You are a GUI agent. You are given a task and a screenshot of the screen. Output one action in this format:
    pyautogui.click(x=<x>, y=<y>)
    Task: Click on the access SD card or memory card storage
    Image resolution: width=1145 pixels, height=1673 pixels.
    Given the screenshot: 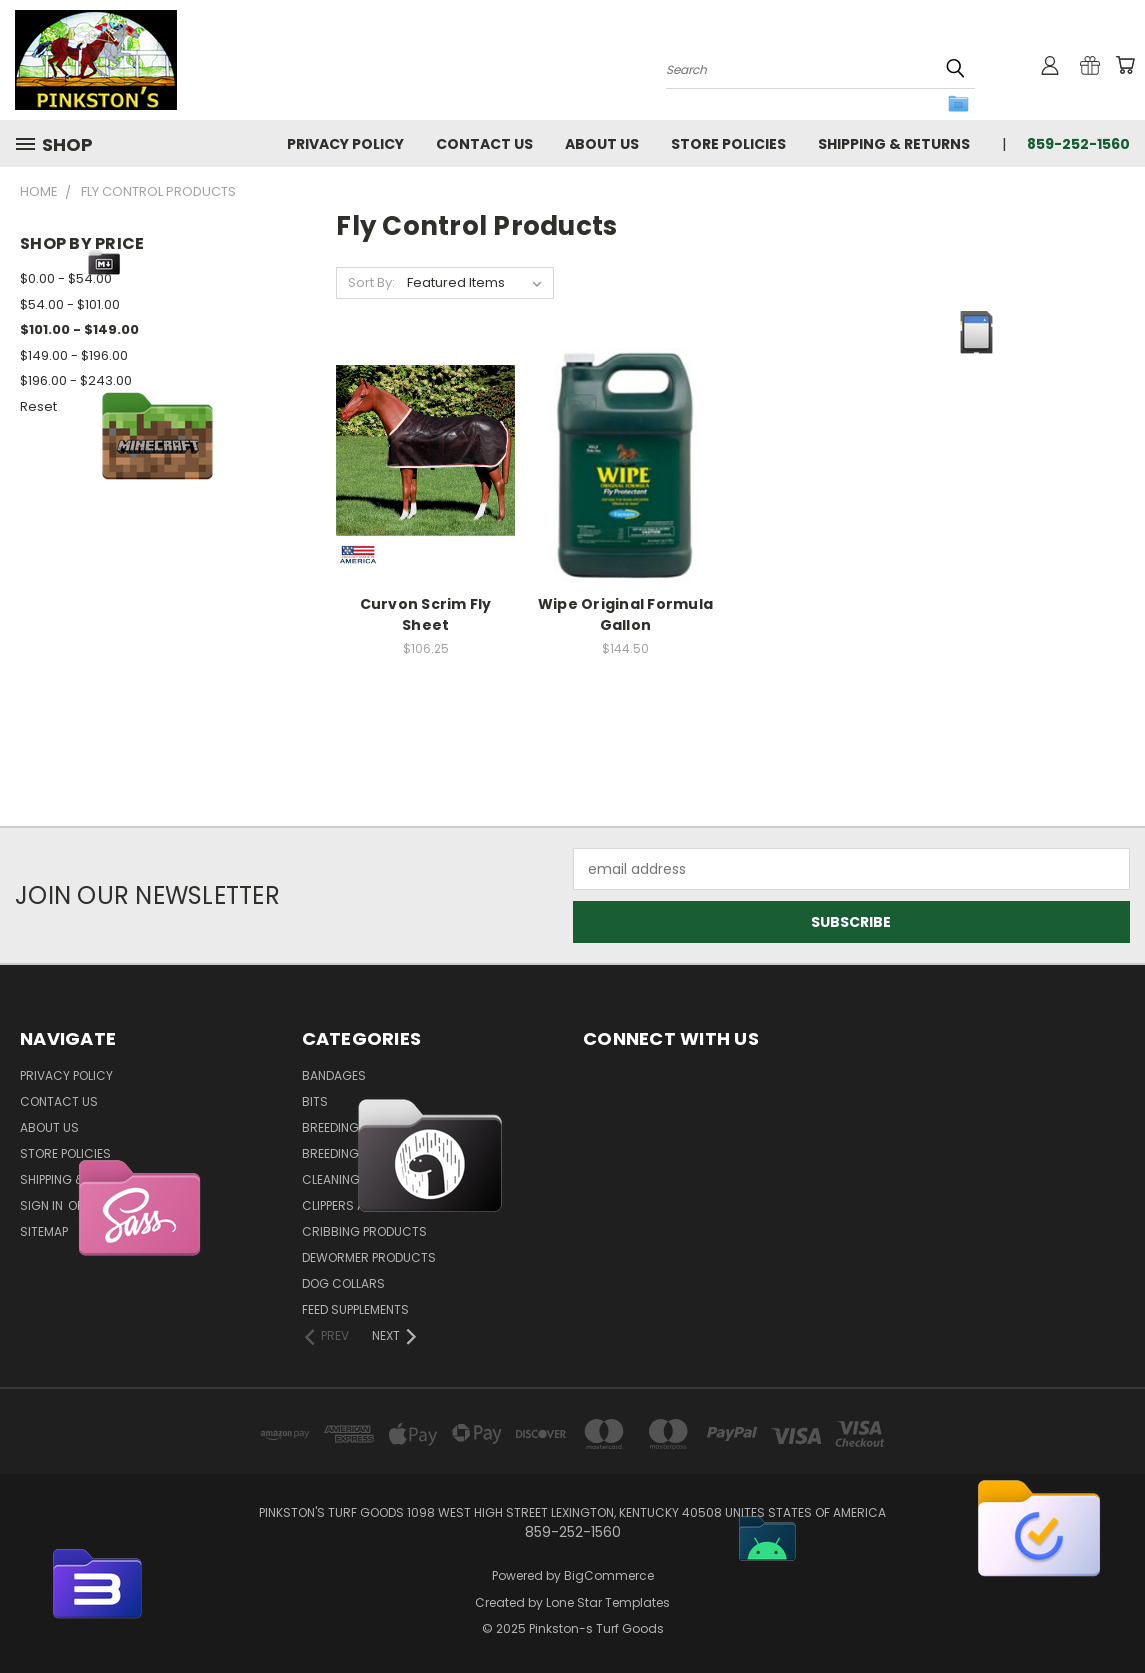 What is the action you would take?
    pyautogui.click(x=976, y=332)
    